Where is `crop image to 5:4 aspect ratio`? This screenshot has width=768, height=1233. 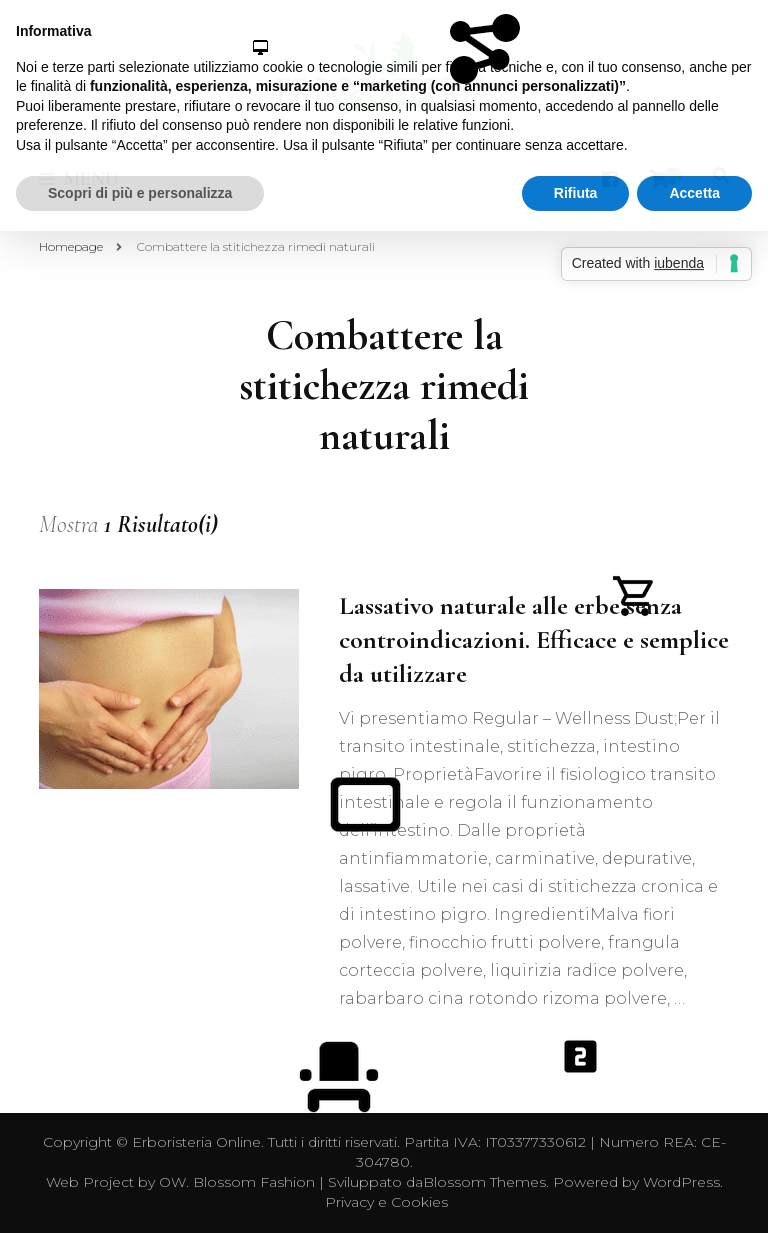 crop image to 5:4 aspect ratio is located at coordinates (365, 804).